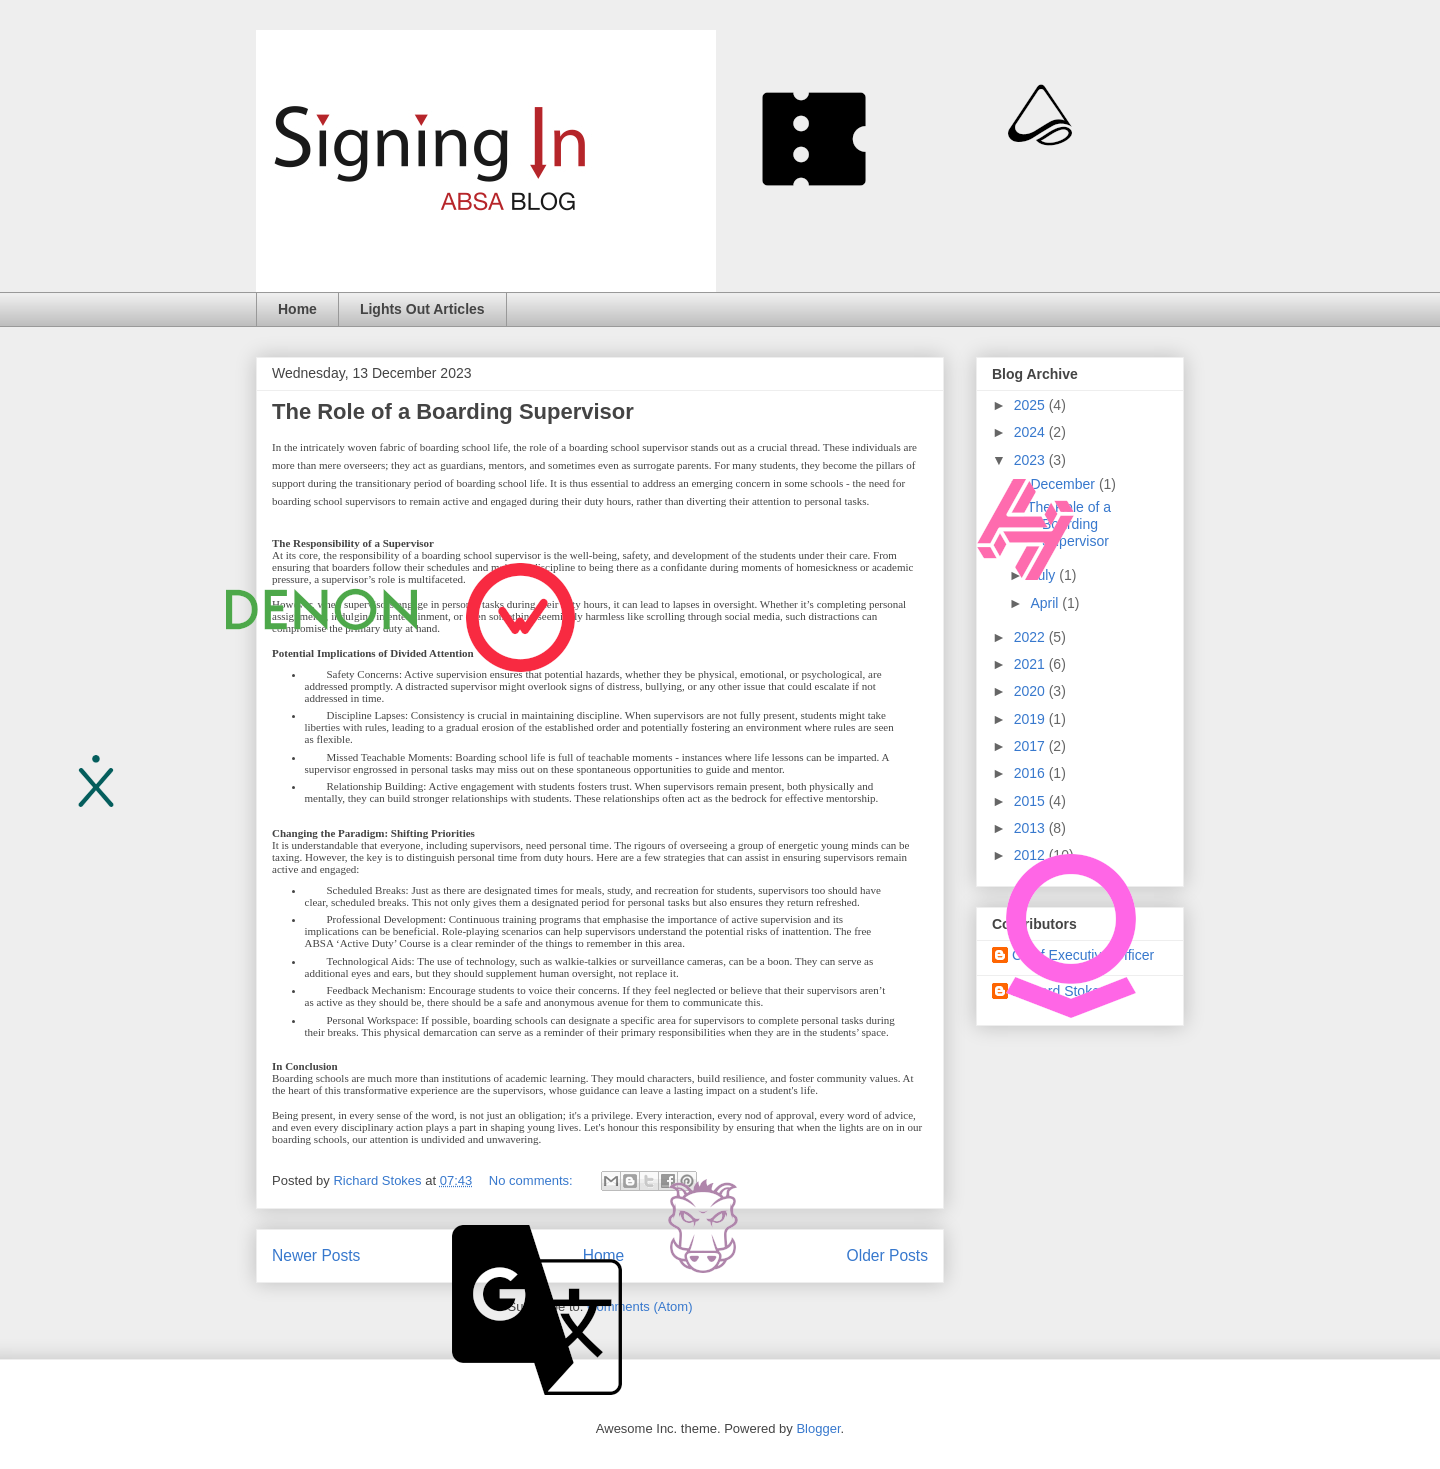 The height and width of the screenshot is (1469, 1440). What do you see at coordinates (703, 1226) in the screenshot?
I see `grunt javascript task runner logo` at bounding box center [703, 1226].